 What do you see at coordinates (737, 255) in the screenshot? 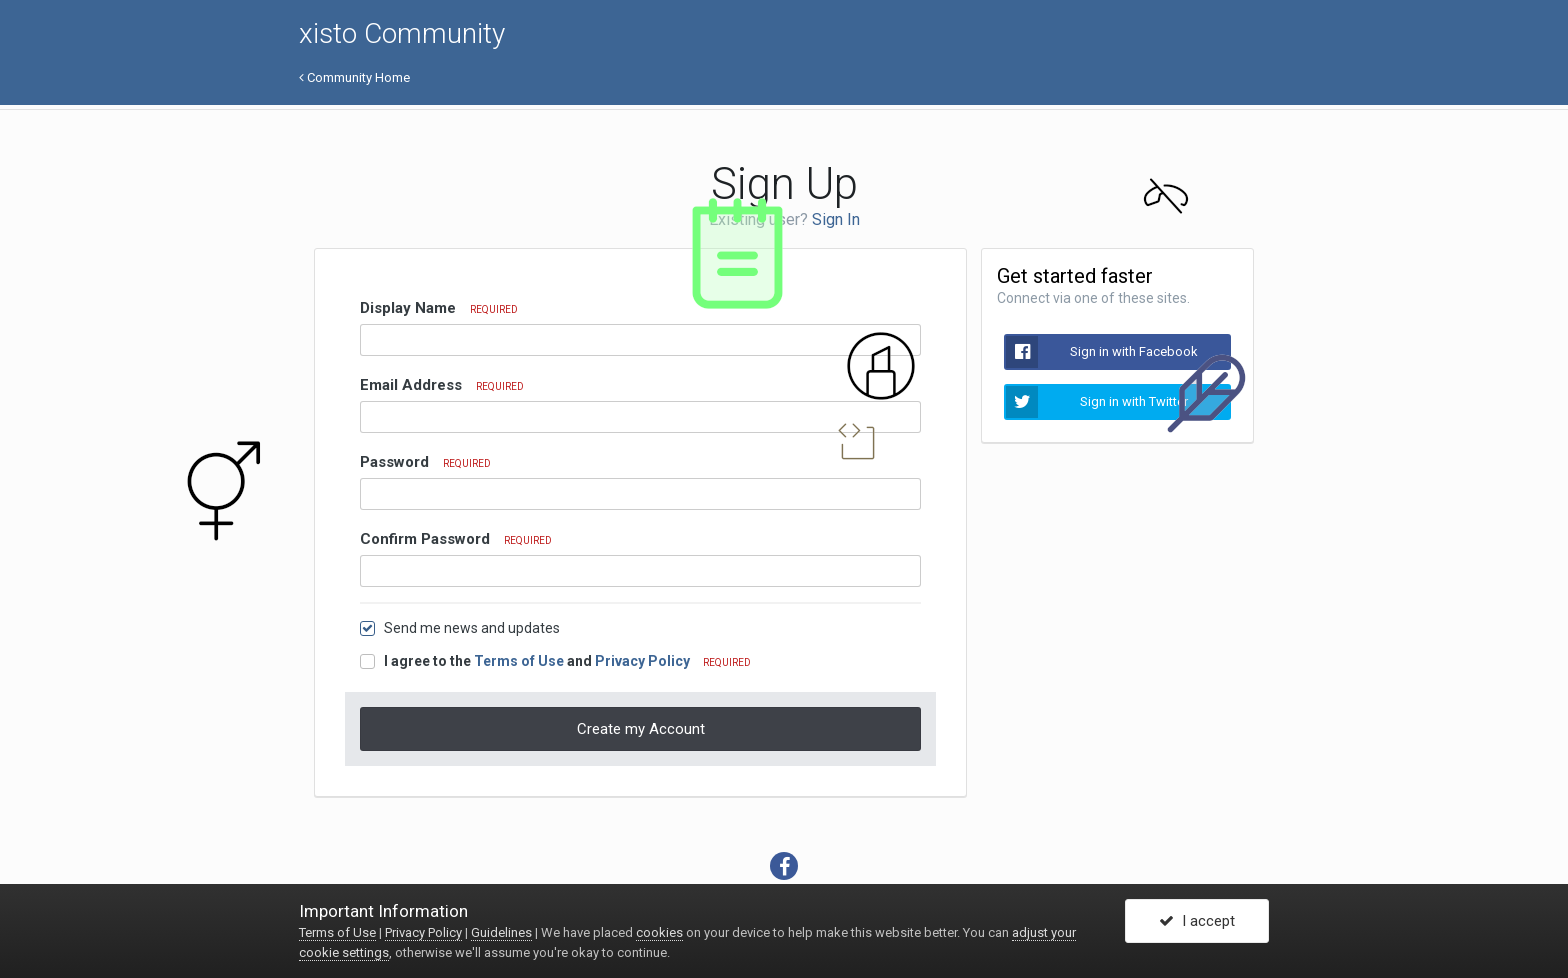
I see `open notepad or notes app` at bounding box center [737, 255].